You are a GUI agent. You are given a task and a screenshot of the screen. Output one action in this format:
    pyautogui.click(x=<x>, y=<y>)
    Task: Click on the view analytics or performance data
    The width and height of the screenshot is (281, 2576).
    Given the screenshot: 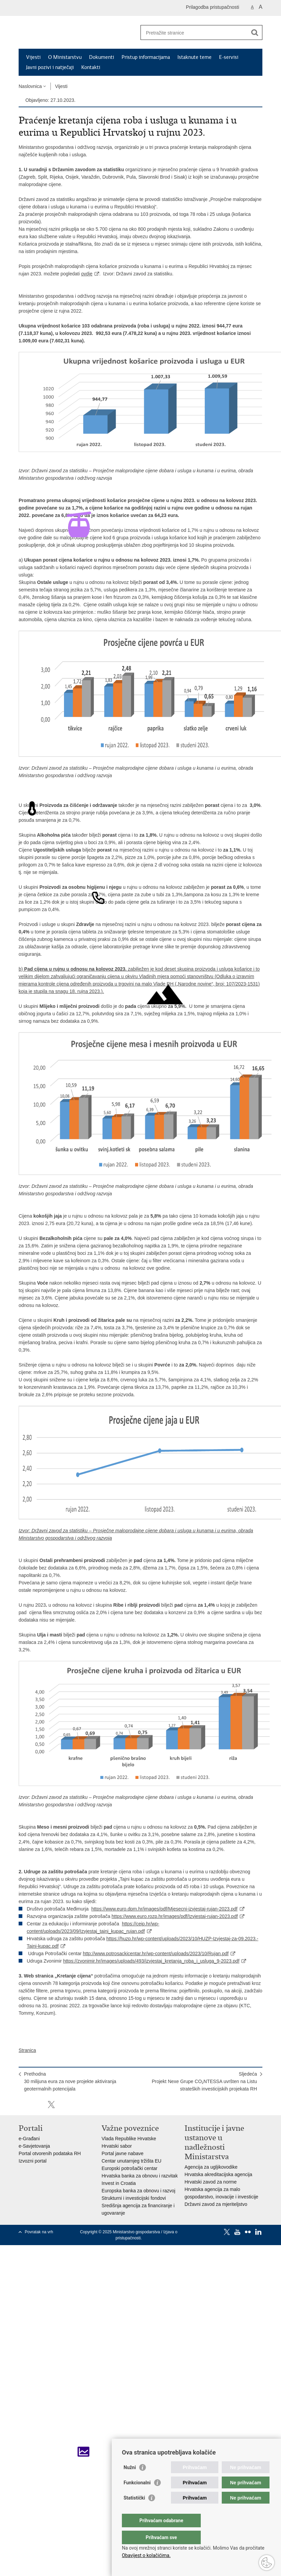 What is the action you would take?
    pyautogui.click(x=83, y=2451)
    